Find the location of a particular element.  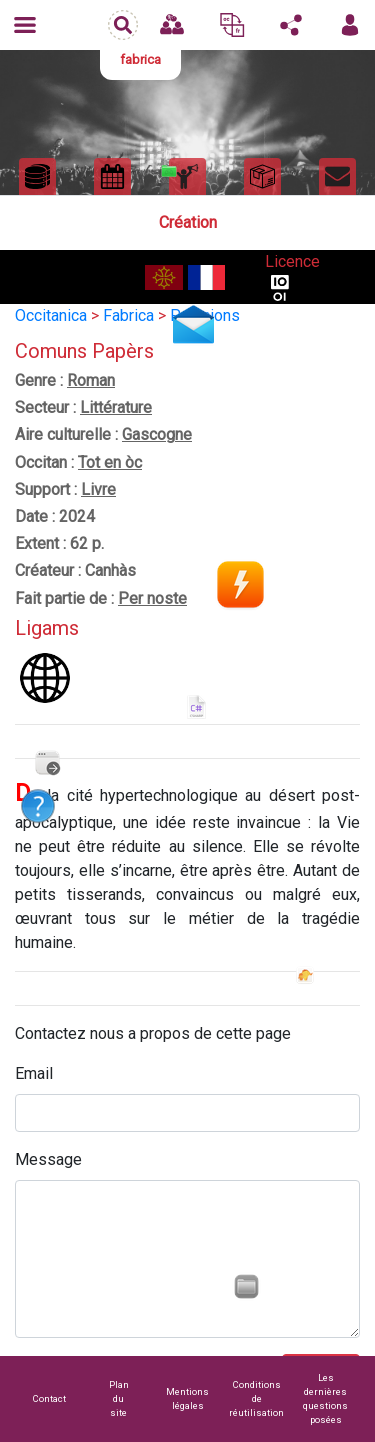

open help or support center is located at coordinates (38, 806).